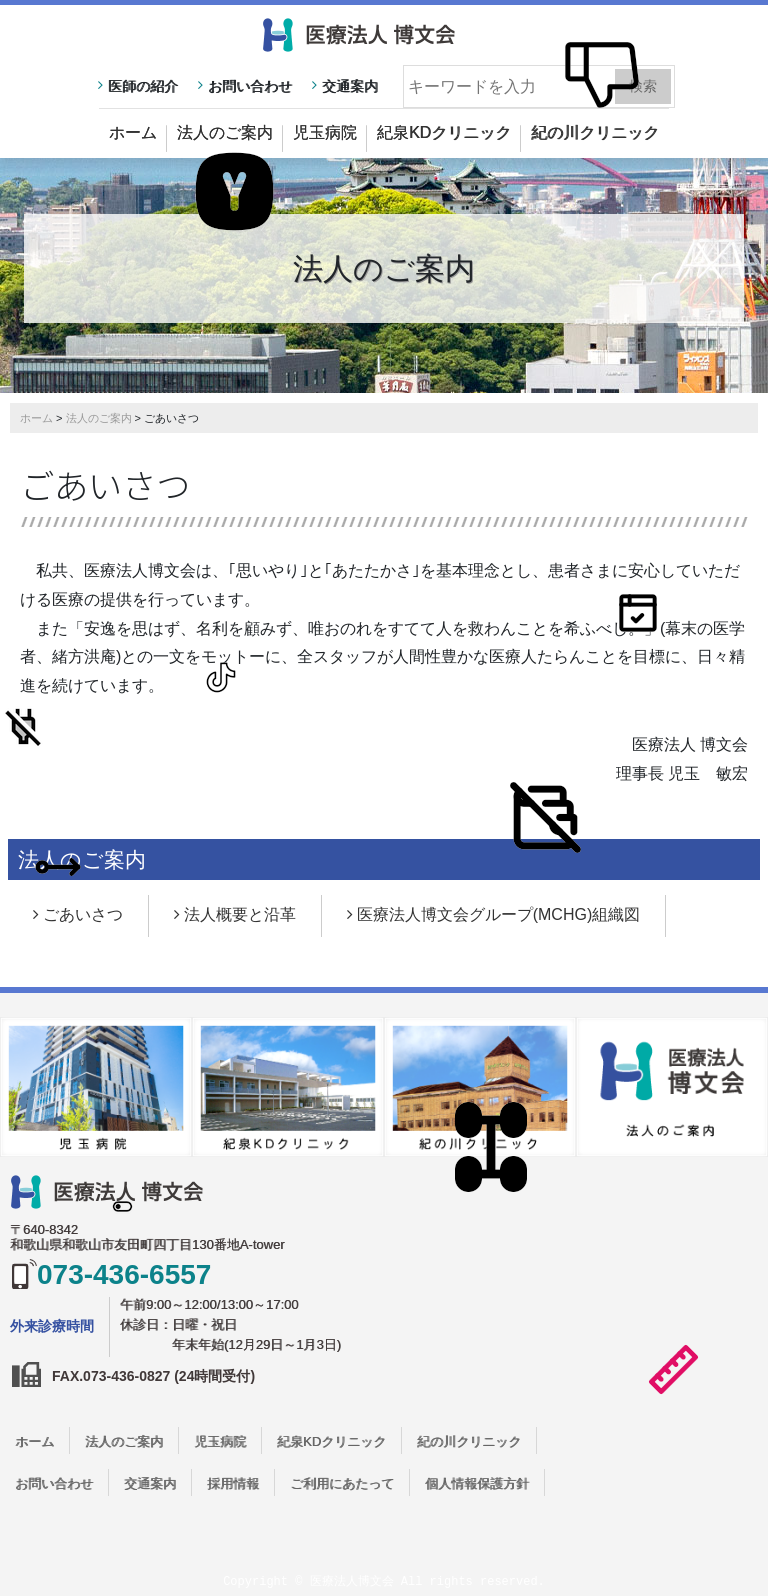 Image resolution: width=768 pixels, height=1596 pixels. What do you see at coordinates (122, 1206) in the screenshot?
I see `toggle switch in off position` at bounding box center [122, 1206].